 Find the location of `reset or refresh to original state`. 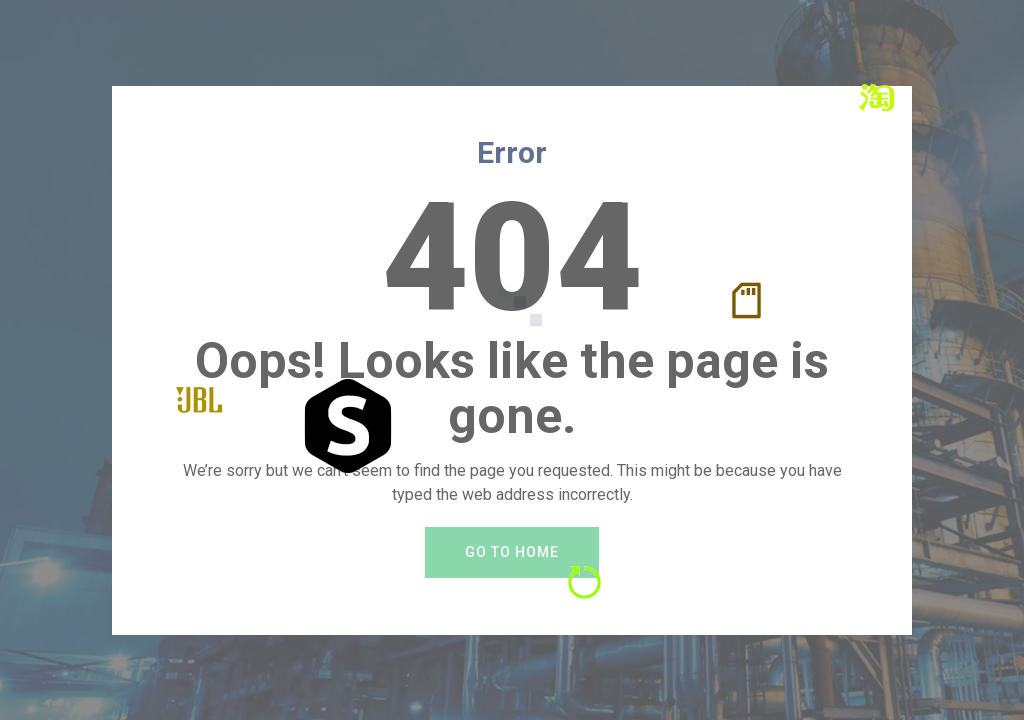

reset or refresh to original state is located at coordinates (584, 582).